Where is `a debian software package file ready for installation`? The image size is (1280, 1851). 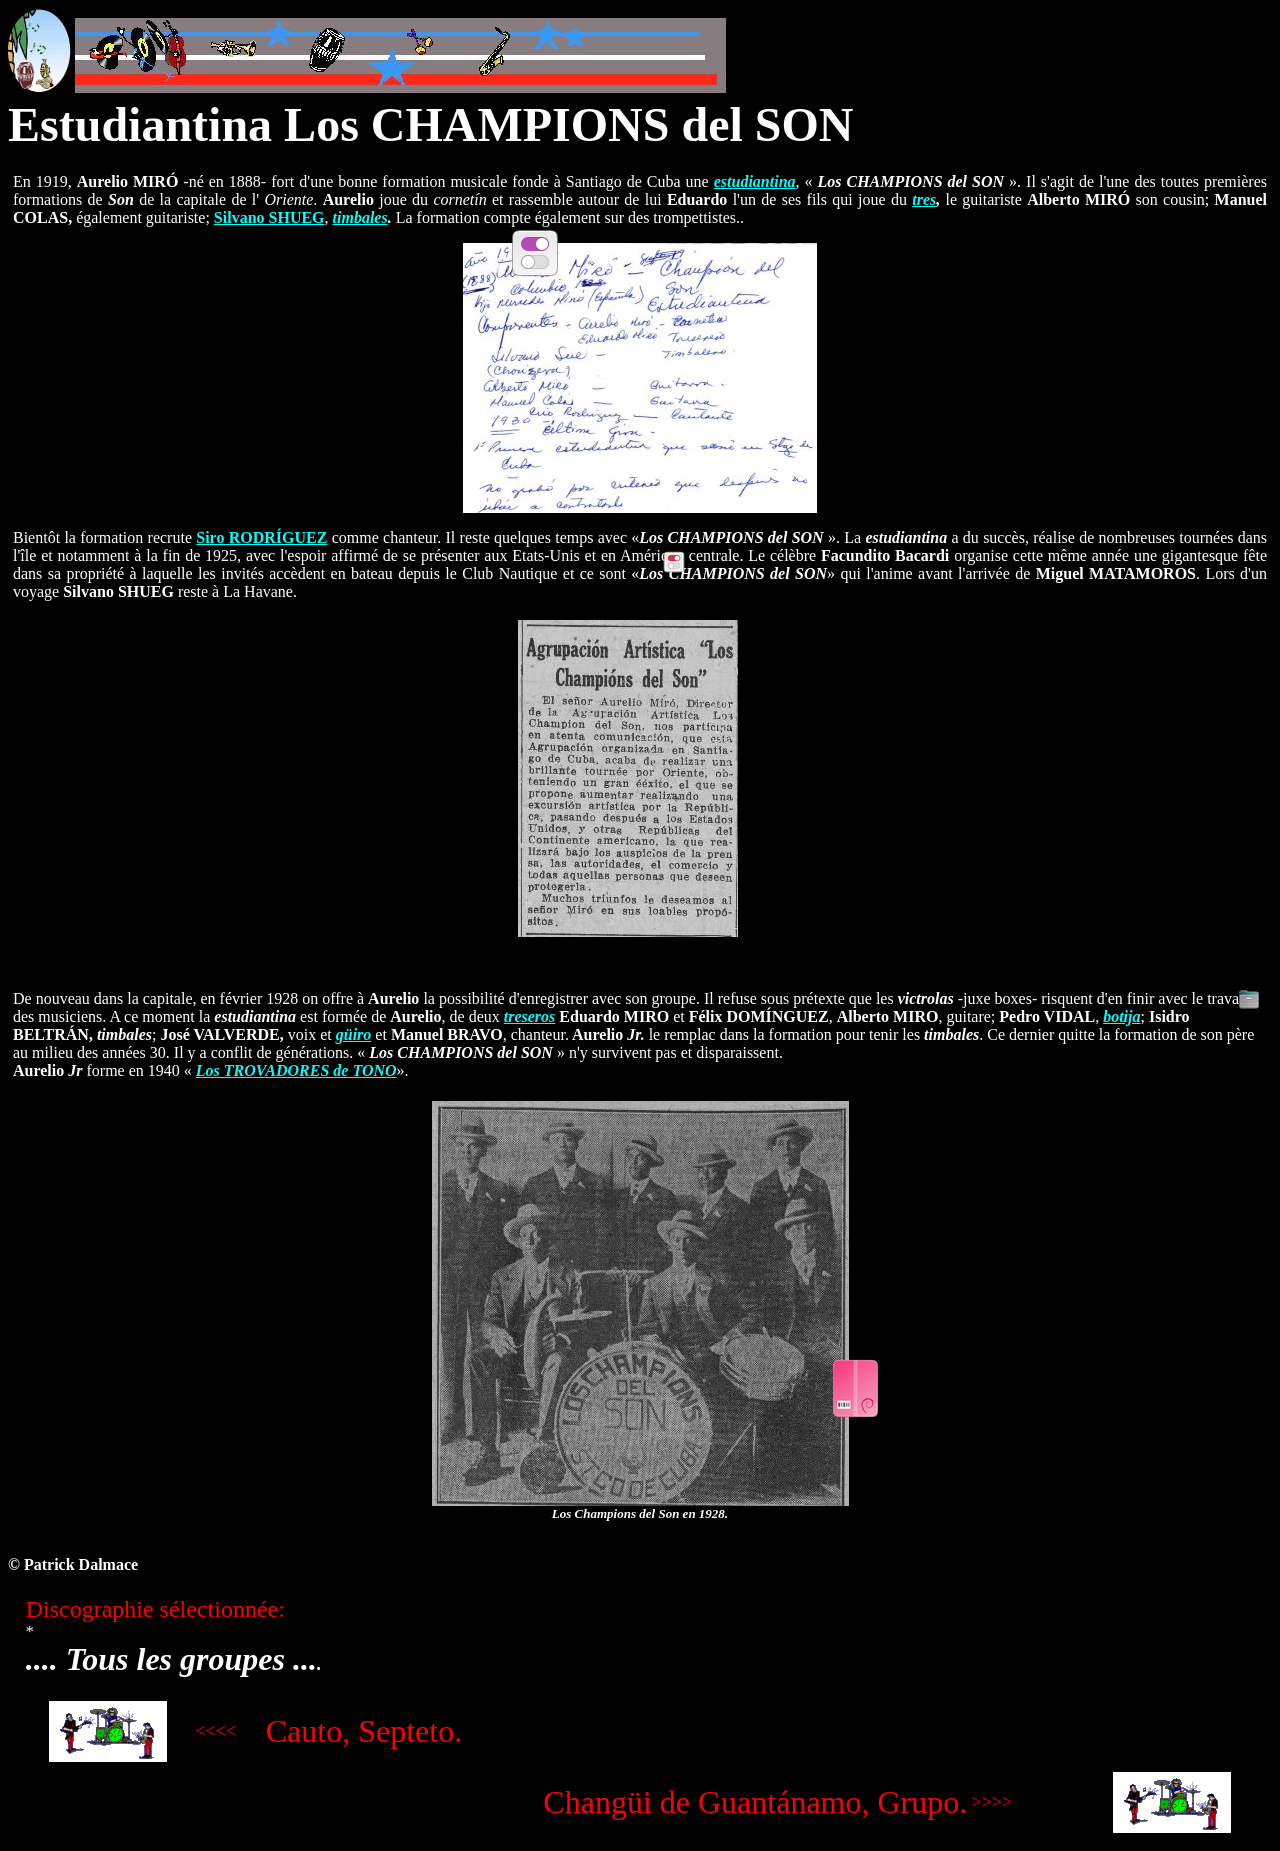
a debian software package file ready for installation is located at coordinates (855, 1388).